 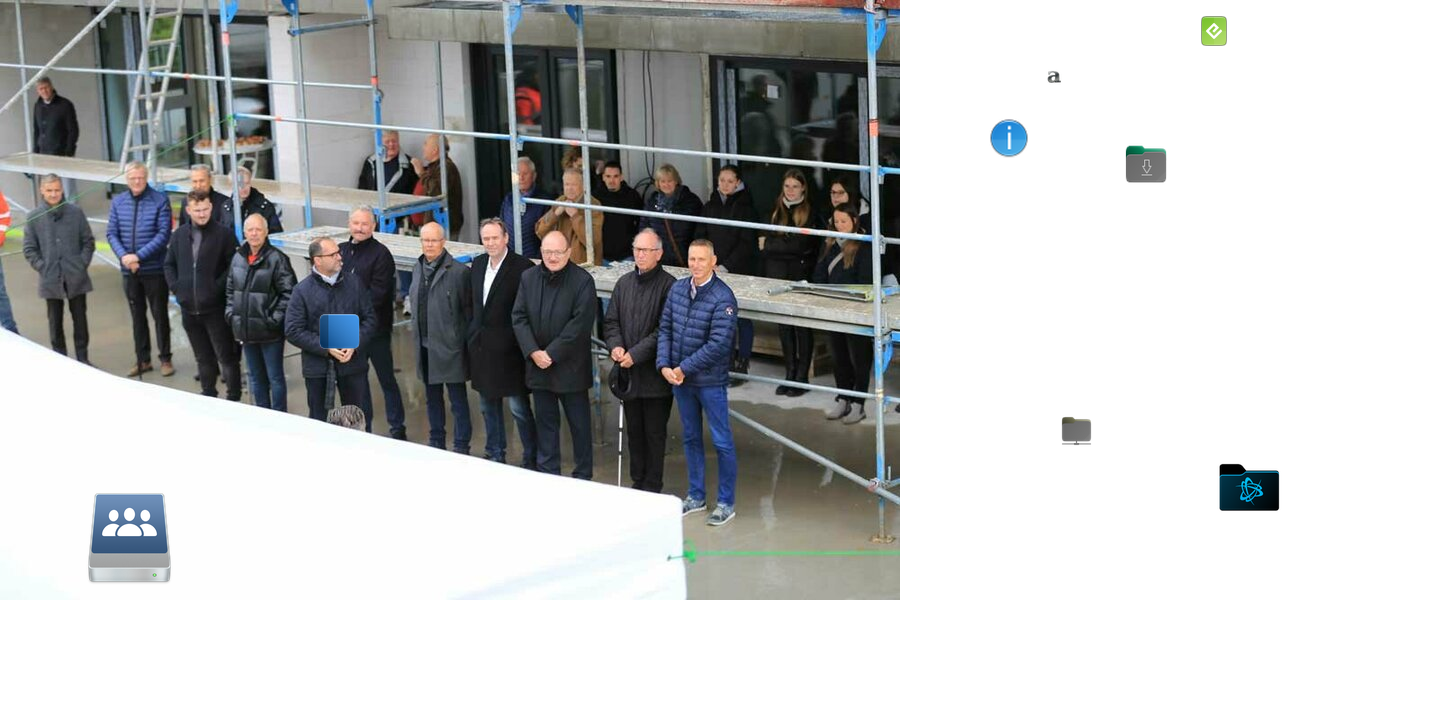 What do you see at coordinates (1054, 77) in the screenshot?
I see `apply bold formatting to selected text` at bounding box center [1054, 77].